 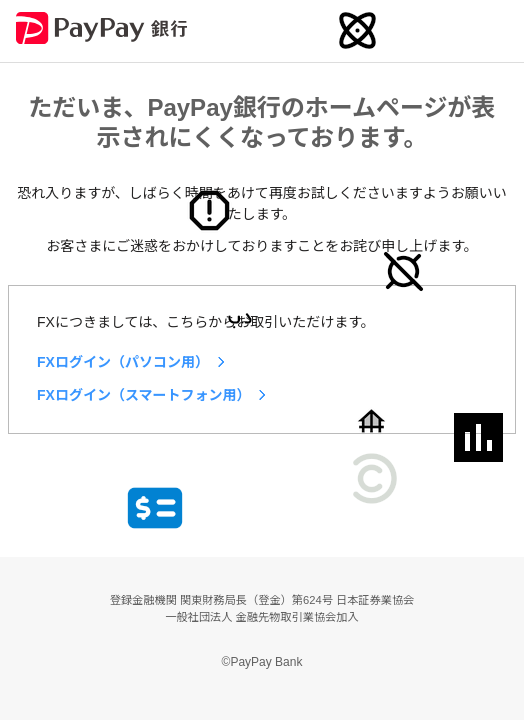 What do you see at coordinates (371, 421) in the screenshot?
I see `view property foundation details` at bounding box center [371, 421].